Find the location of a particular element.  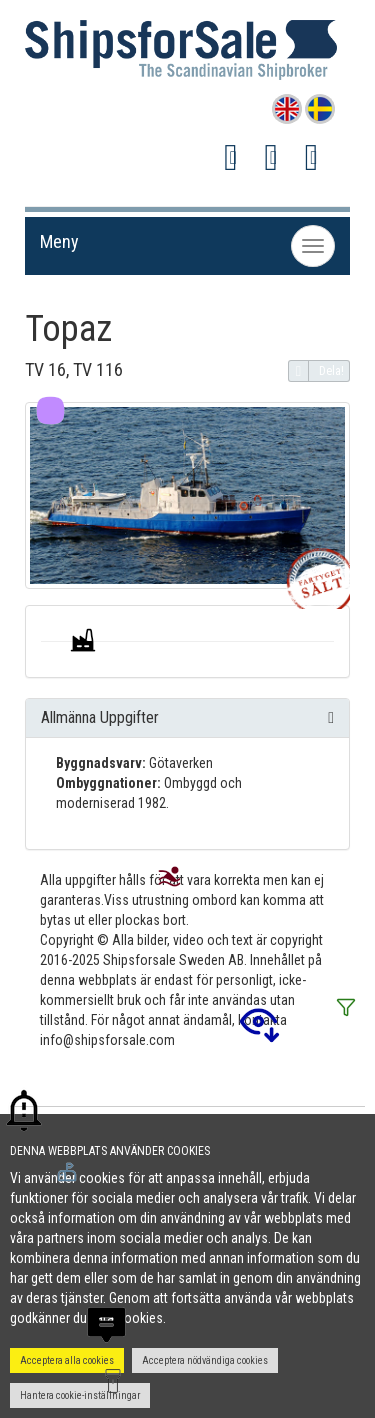

a filled checkbox or selection indicator is located at coordinates (50, 410).